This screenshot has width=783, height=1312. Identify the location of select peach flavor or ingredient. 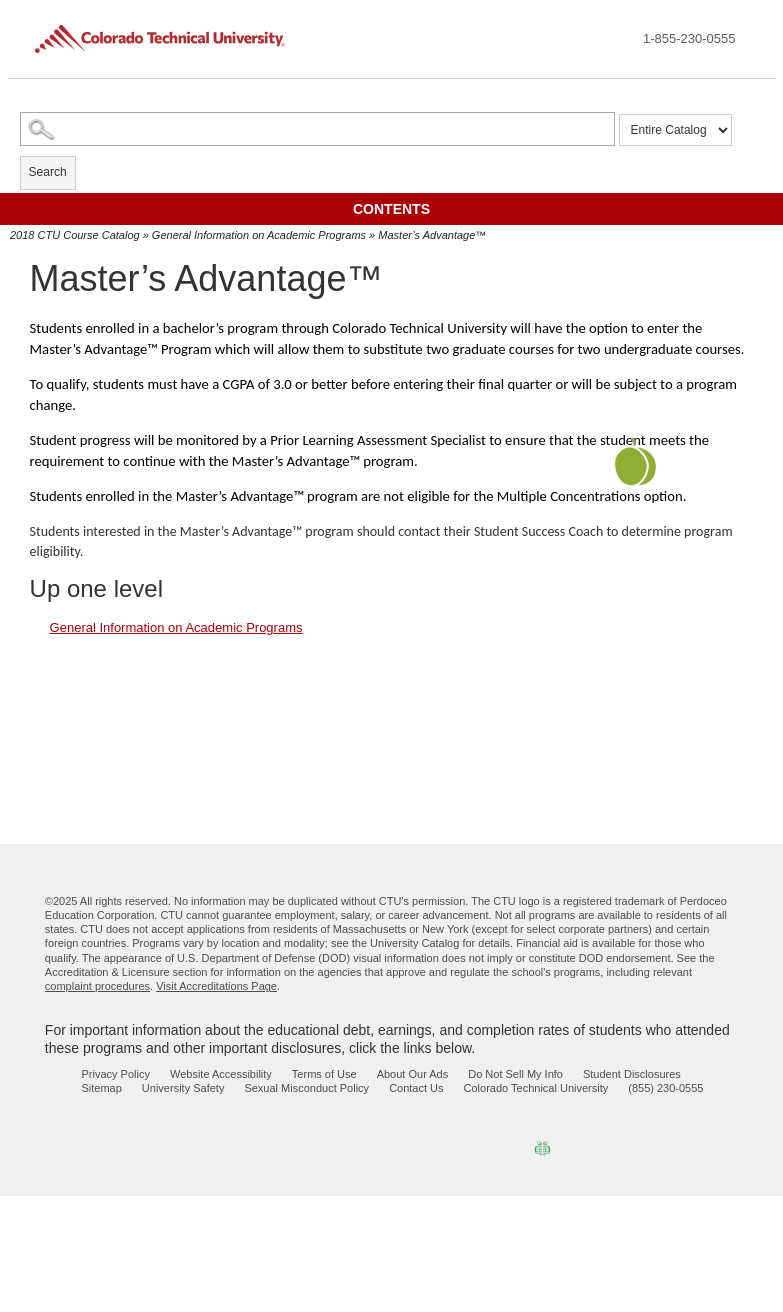
(635, 461).